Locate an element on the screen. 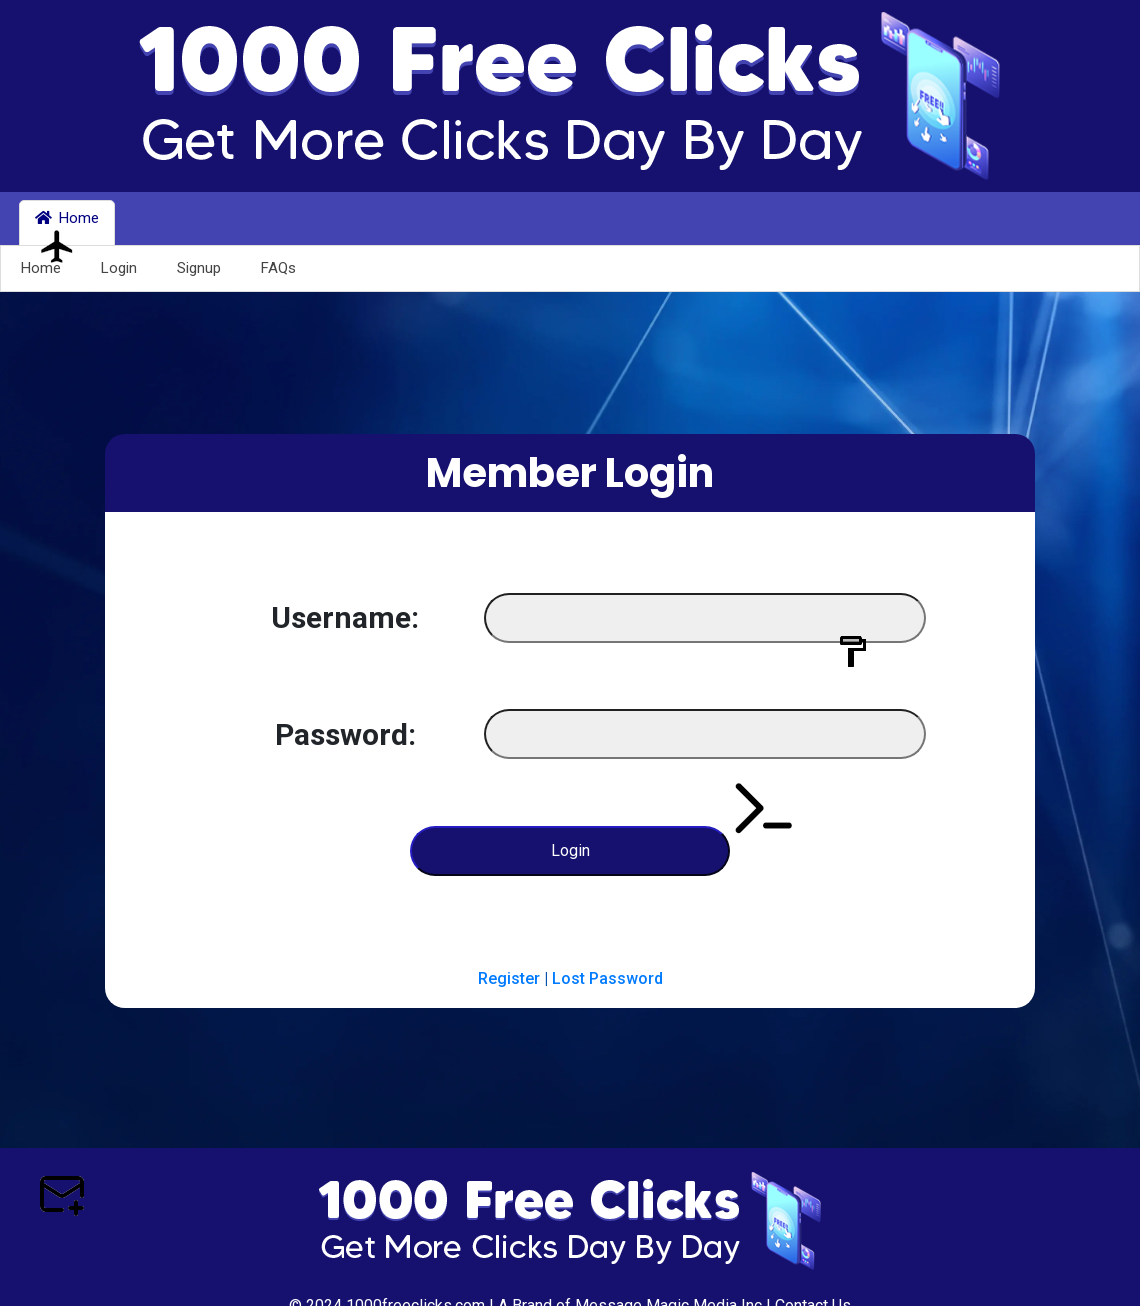  access flight booking or travel options is located at coordinates (57, 246).